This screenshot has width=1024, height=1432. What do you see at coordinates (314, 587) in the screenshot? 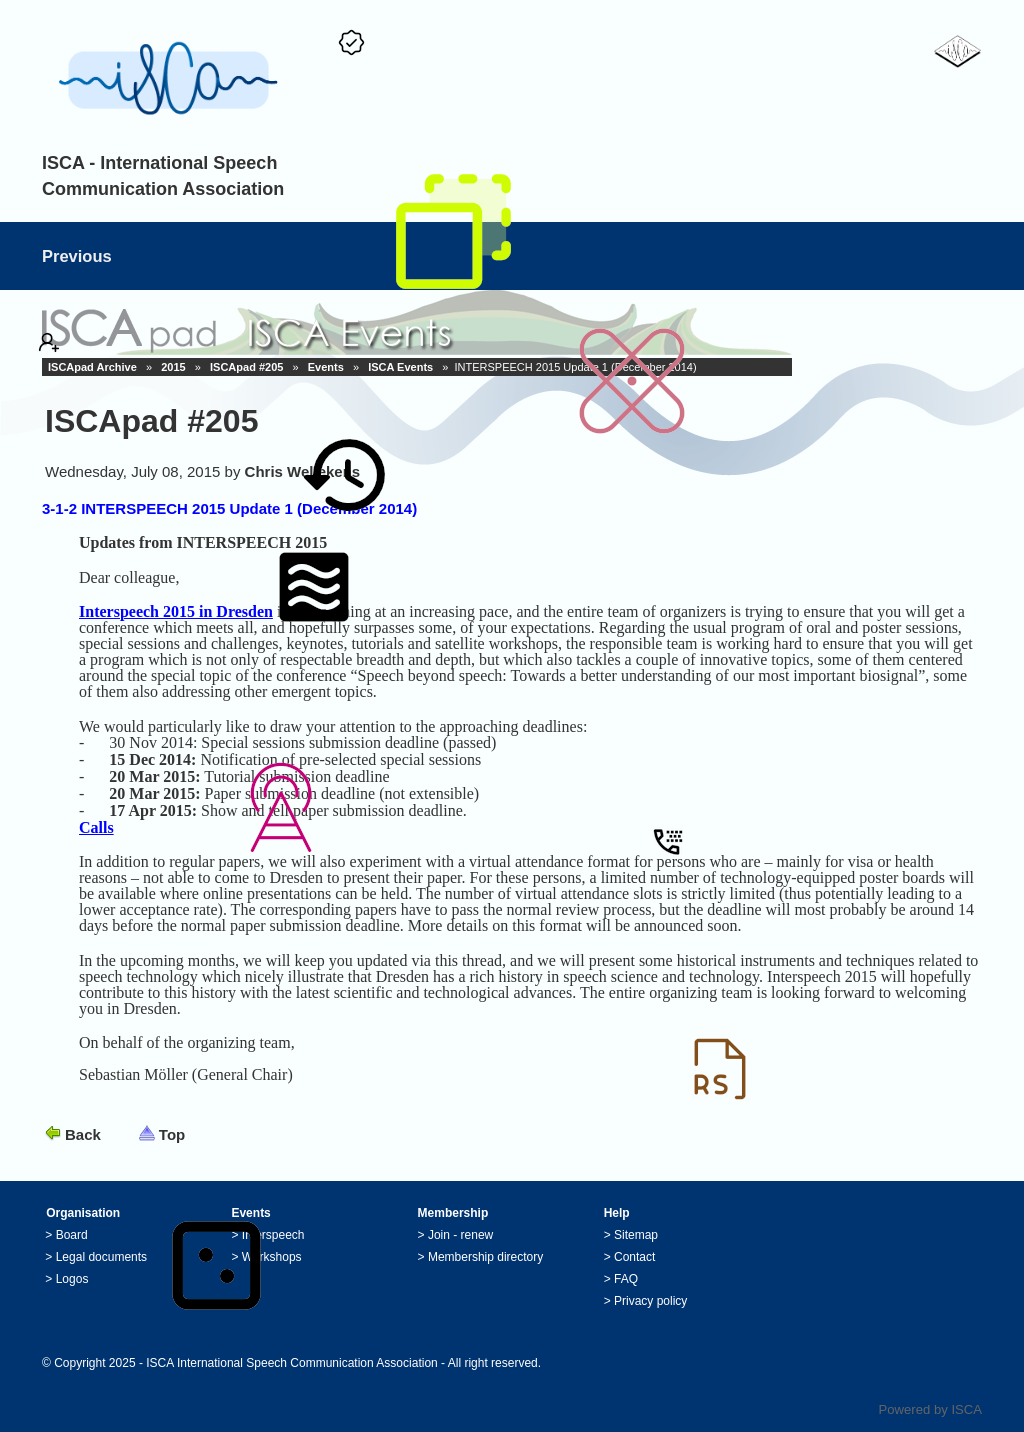
I see `indicates water or aquatic features` at bounding box center [314, 587].